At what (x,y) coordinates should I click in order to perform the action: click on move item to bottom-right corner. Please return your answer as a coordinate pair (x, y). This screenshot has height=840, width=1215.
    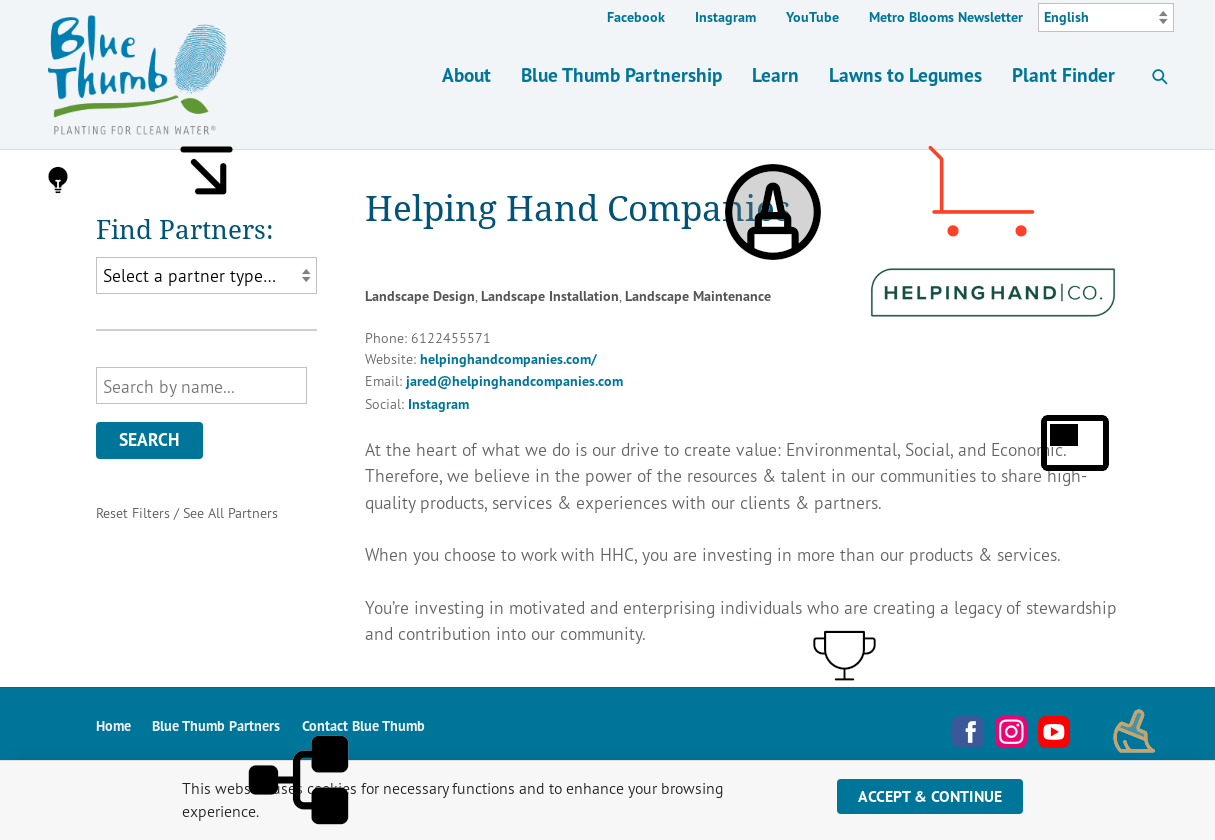
    Looking at the image, I should click on (206, 172).